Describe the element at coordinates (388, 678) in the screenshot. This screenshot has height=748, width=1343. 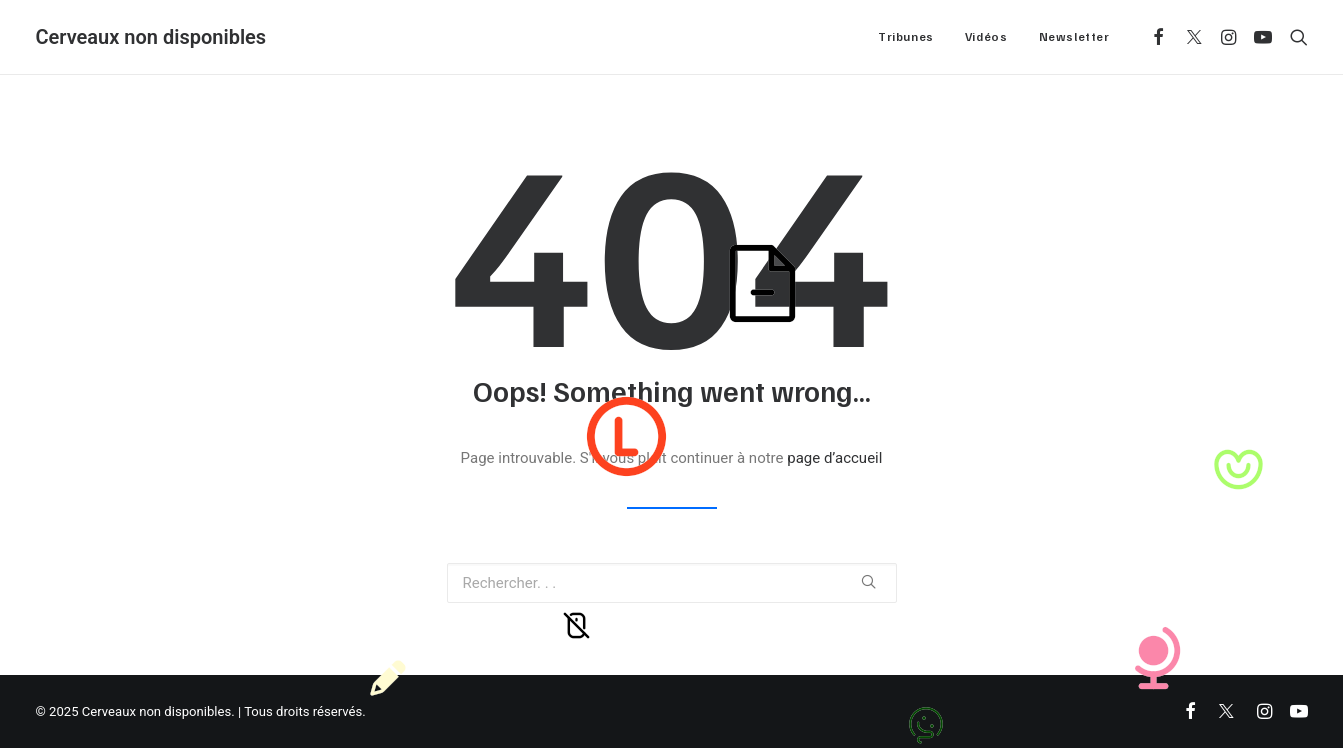
I see `edit or modify content` at that location.